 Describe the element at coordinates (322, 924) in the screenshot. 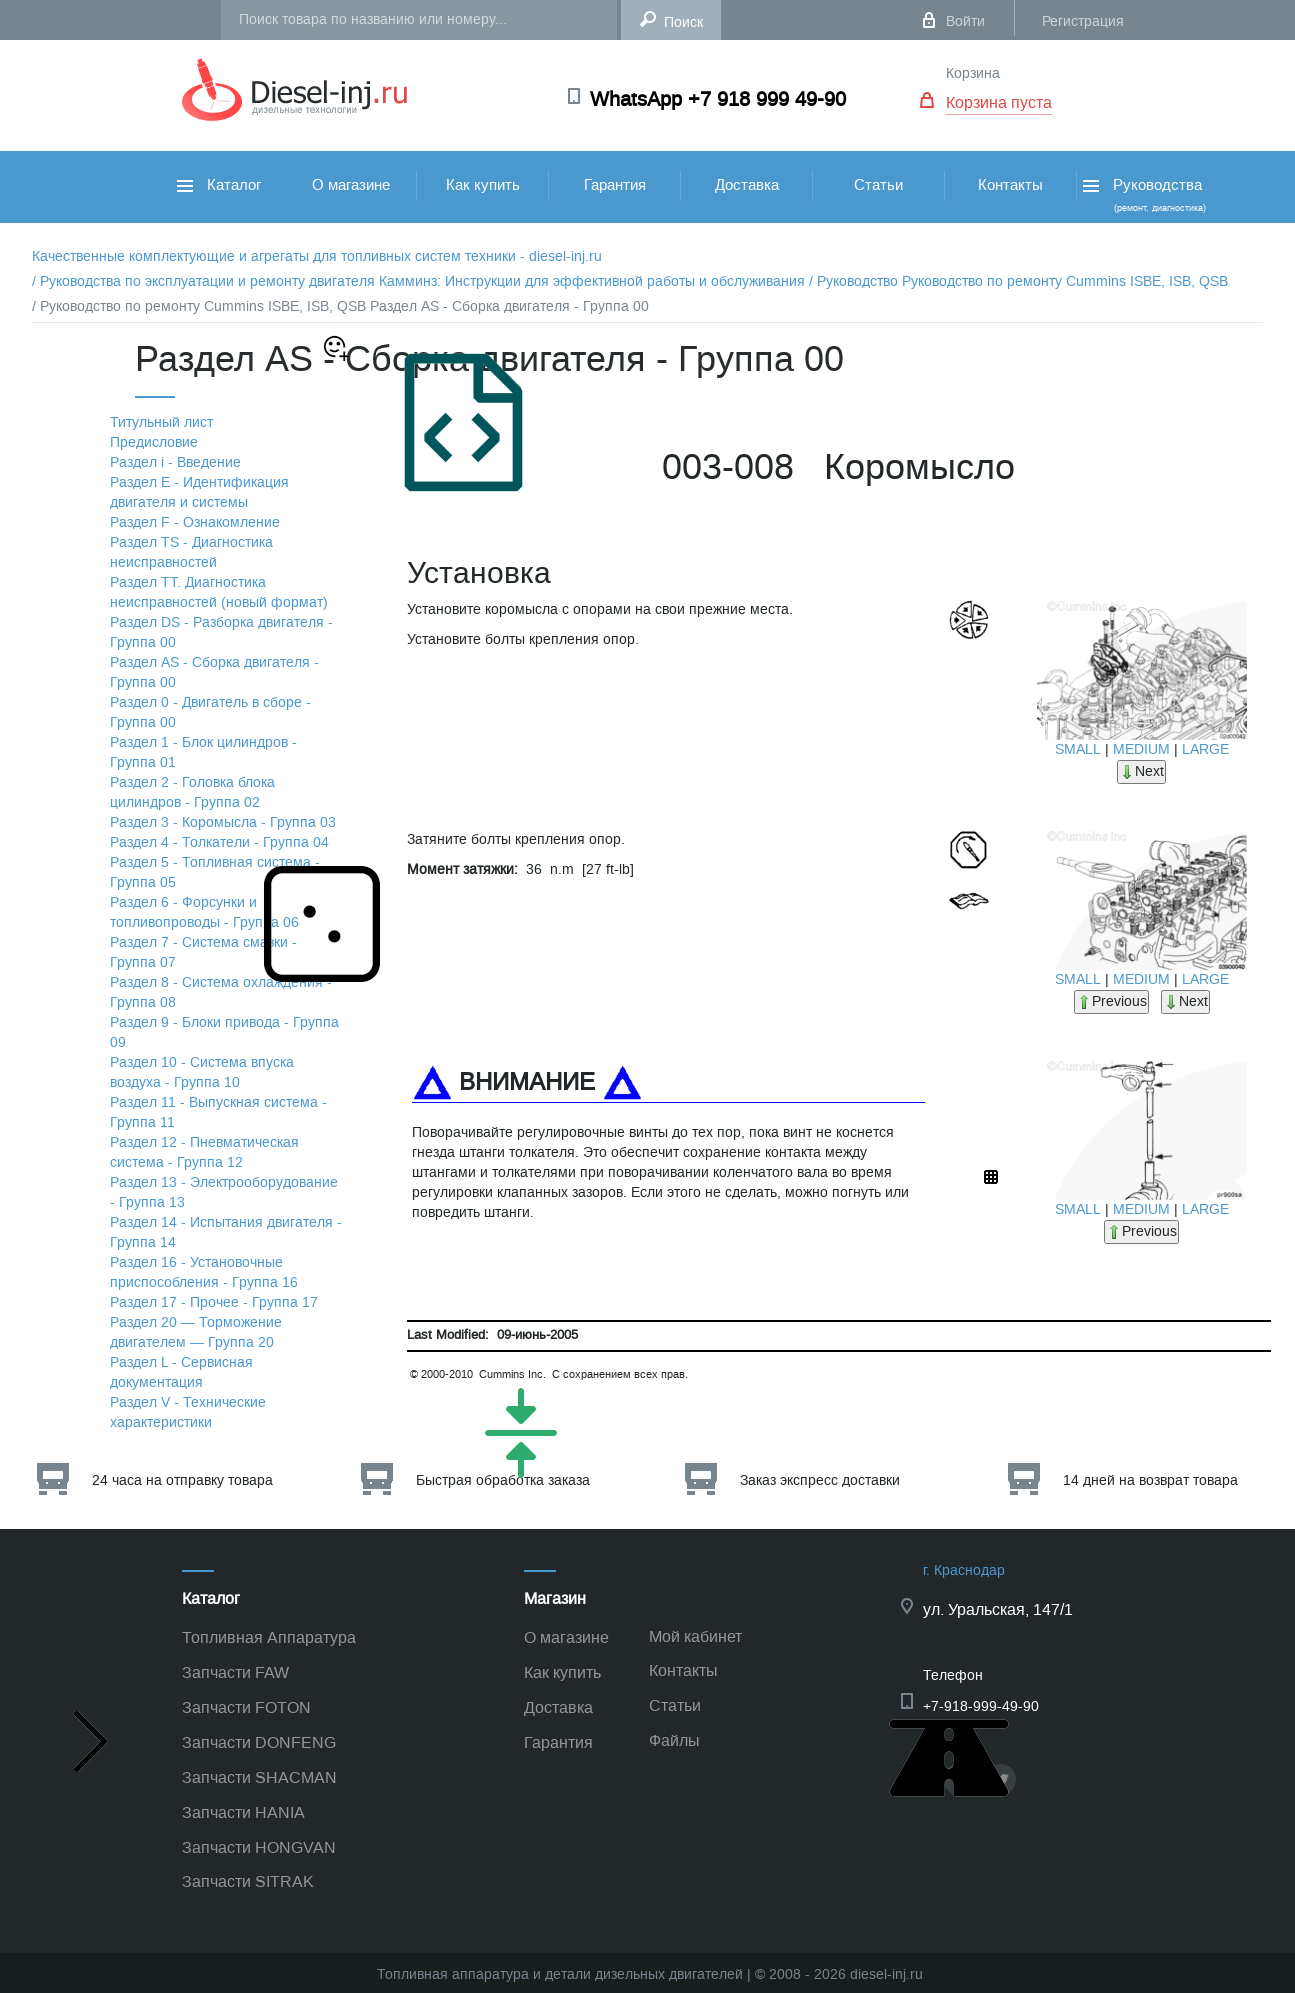

I see `roll dice or generate random number` at that location.